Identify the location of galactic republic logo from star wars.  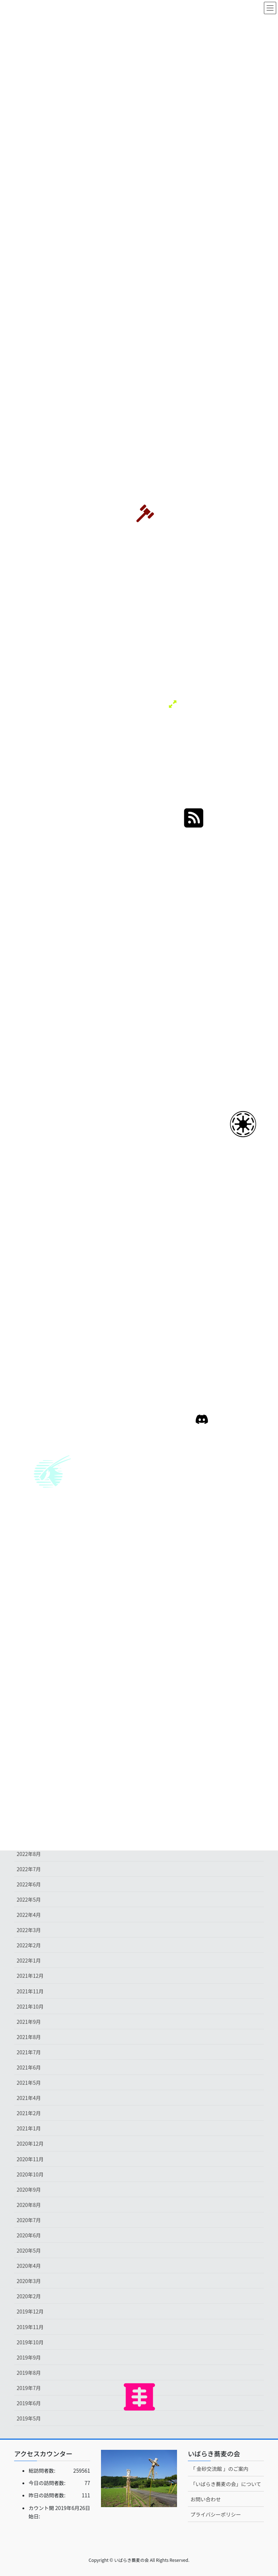
(243, 1124).